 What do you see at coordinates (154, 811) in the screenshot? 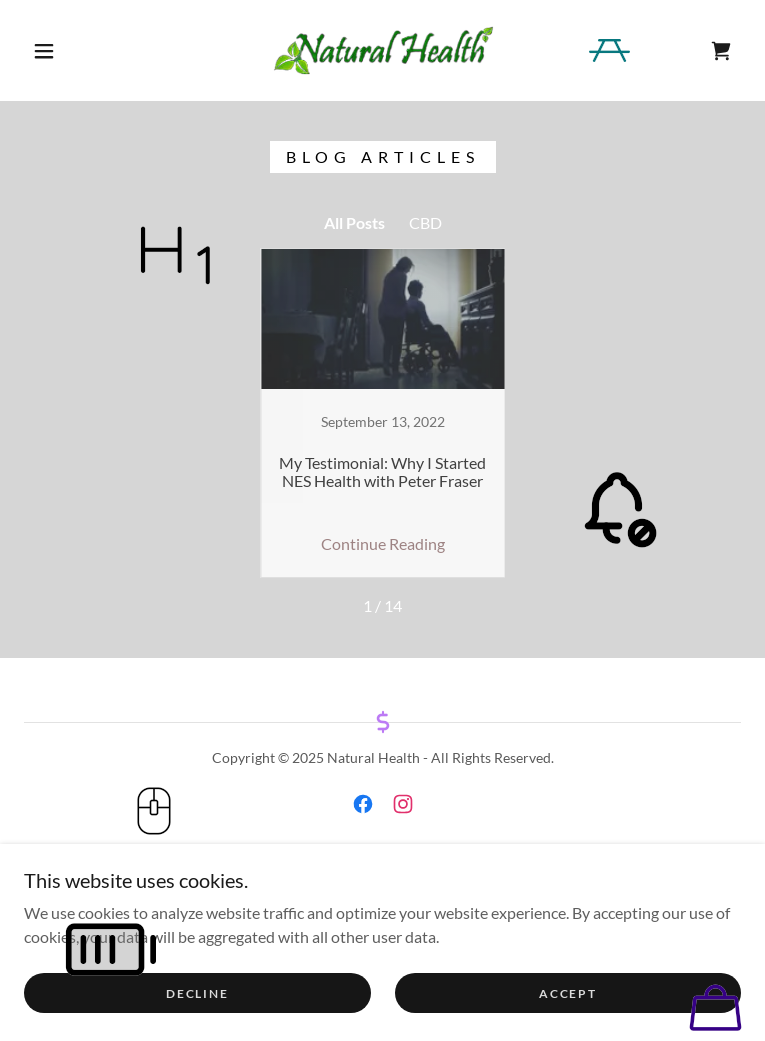
I see `indicates middle mouse button click action` at bounding box center [154, 811].